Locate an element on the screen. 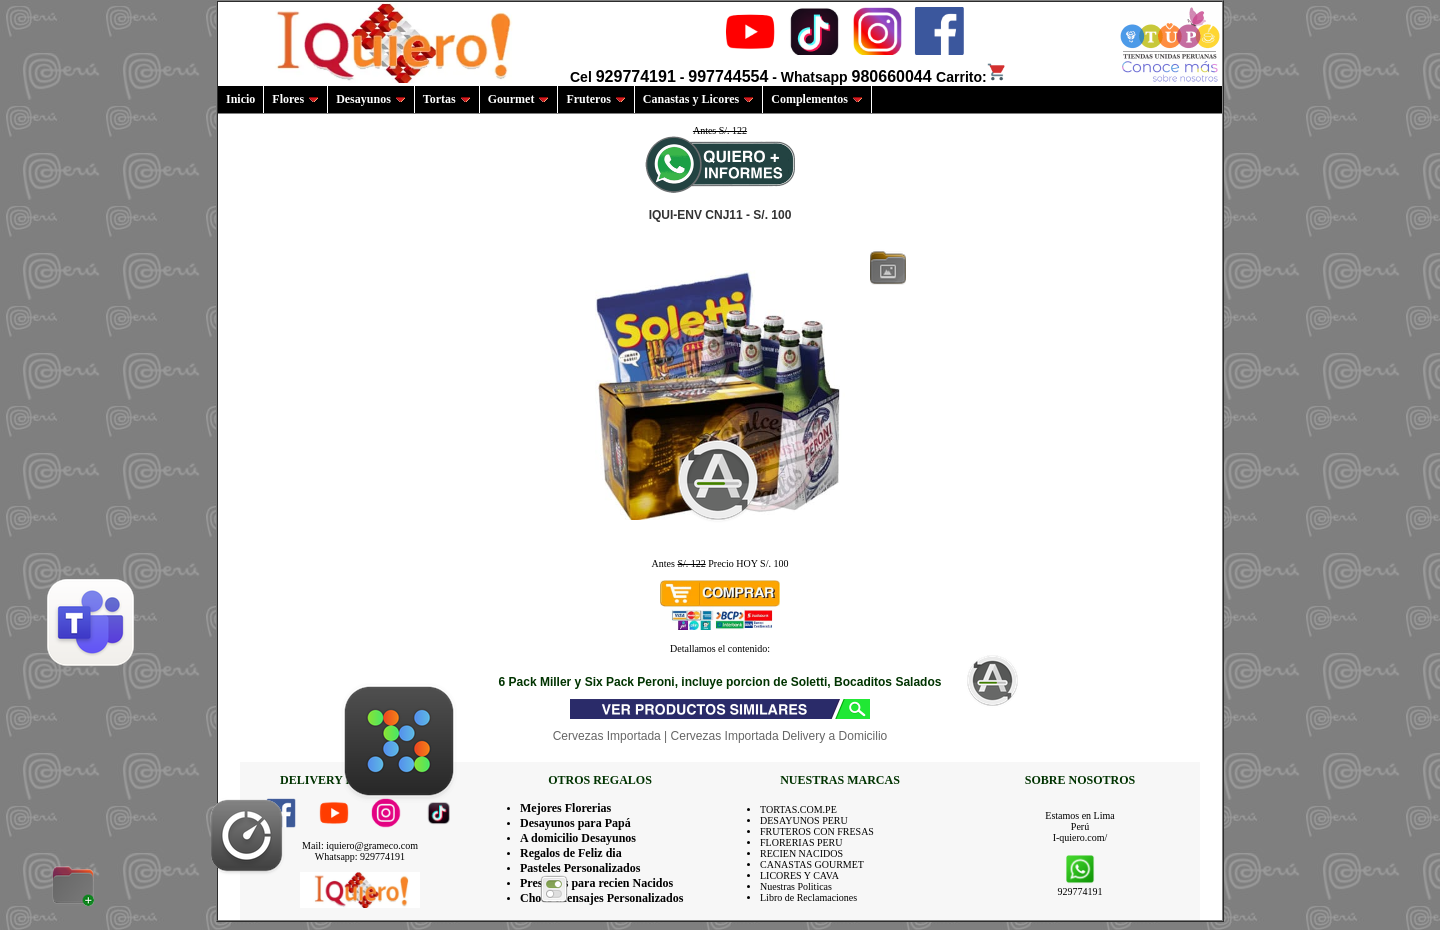 This screenshot has width=1440, height=930. open your pictures folder is located at coordinates (888, 267).